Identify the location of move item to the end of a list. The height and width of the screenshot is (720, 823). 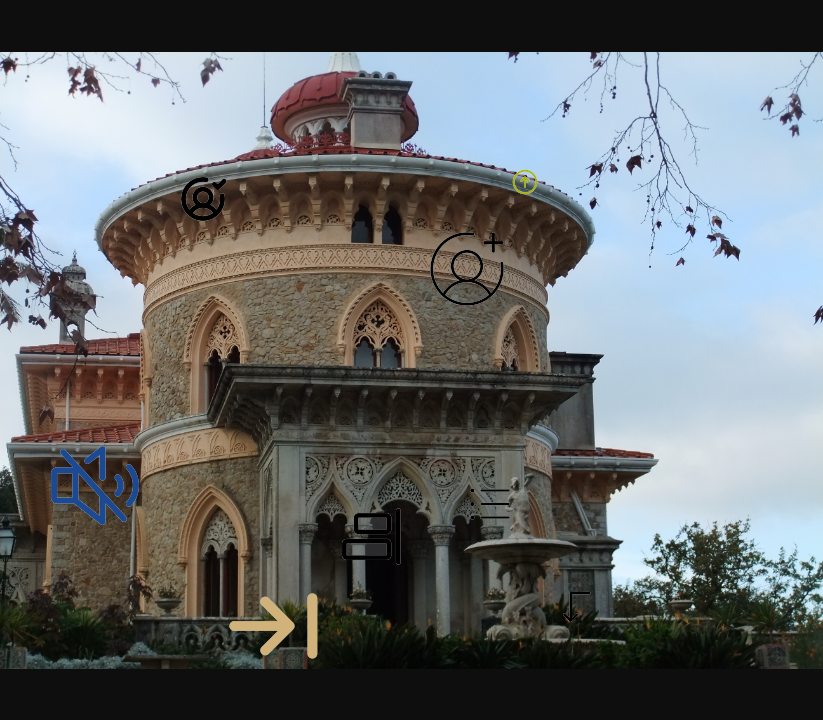
(275, 626).